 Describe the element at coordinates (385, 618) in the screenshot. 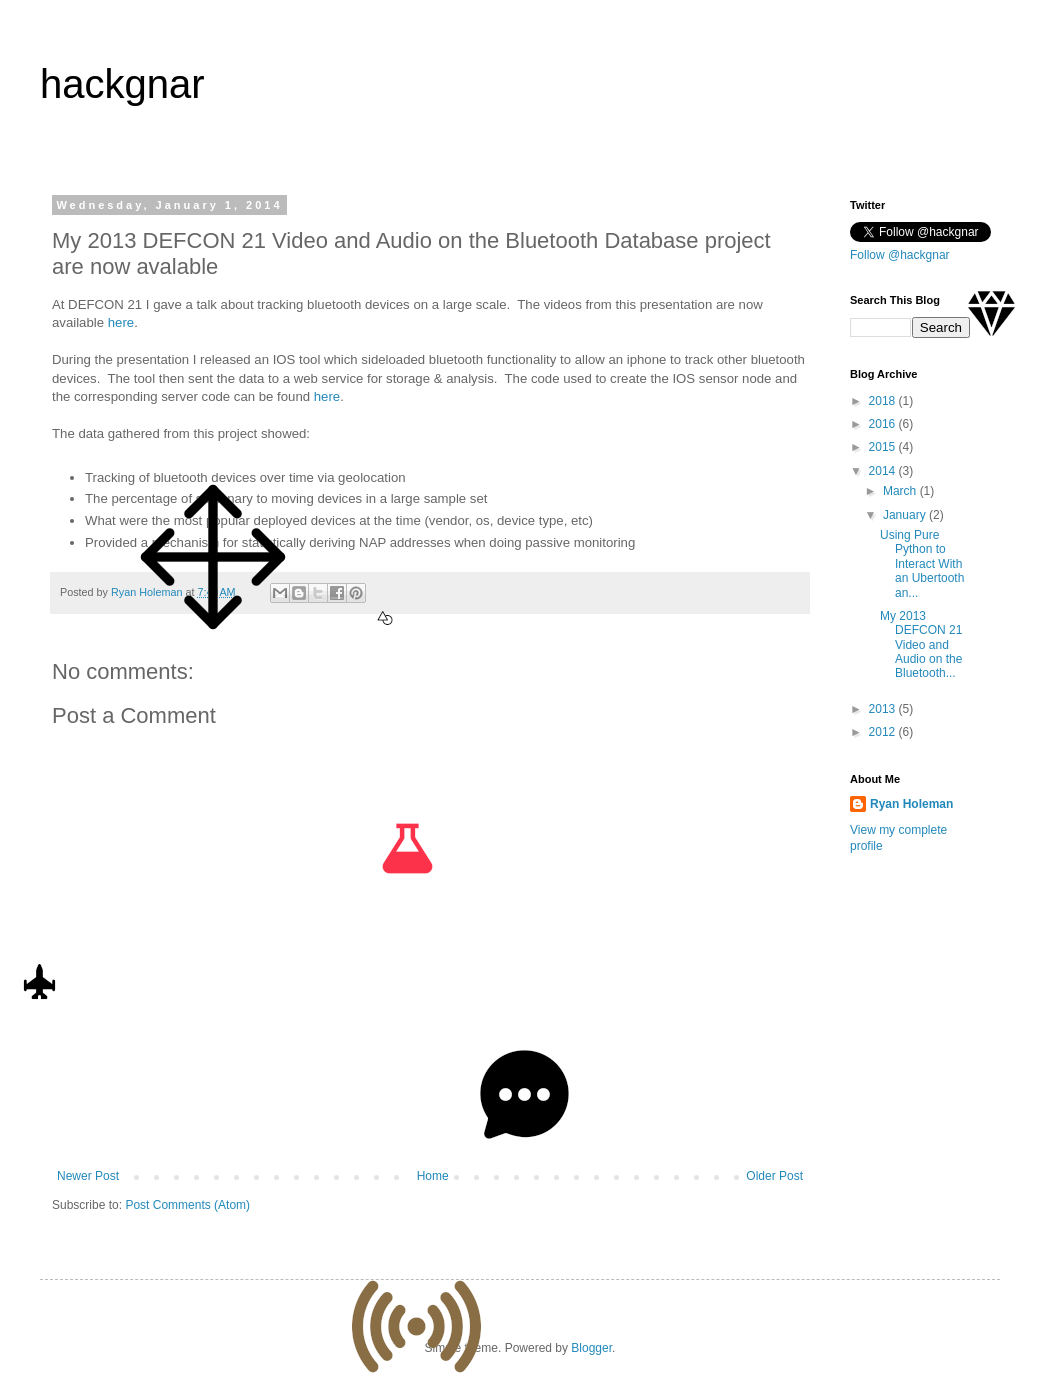

I see `access shape tools or drawing options` at that location.